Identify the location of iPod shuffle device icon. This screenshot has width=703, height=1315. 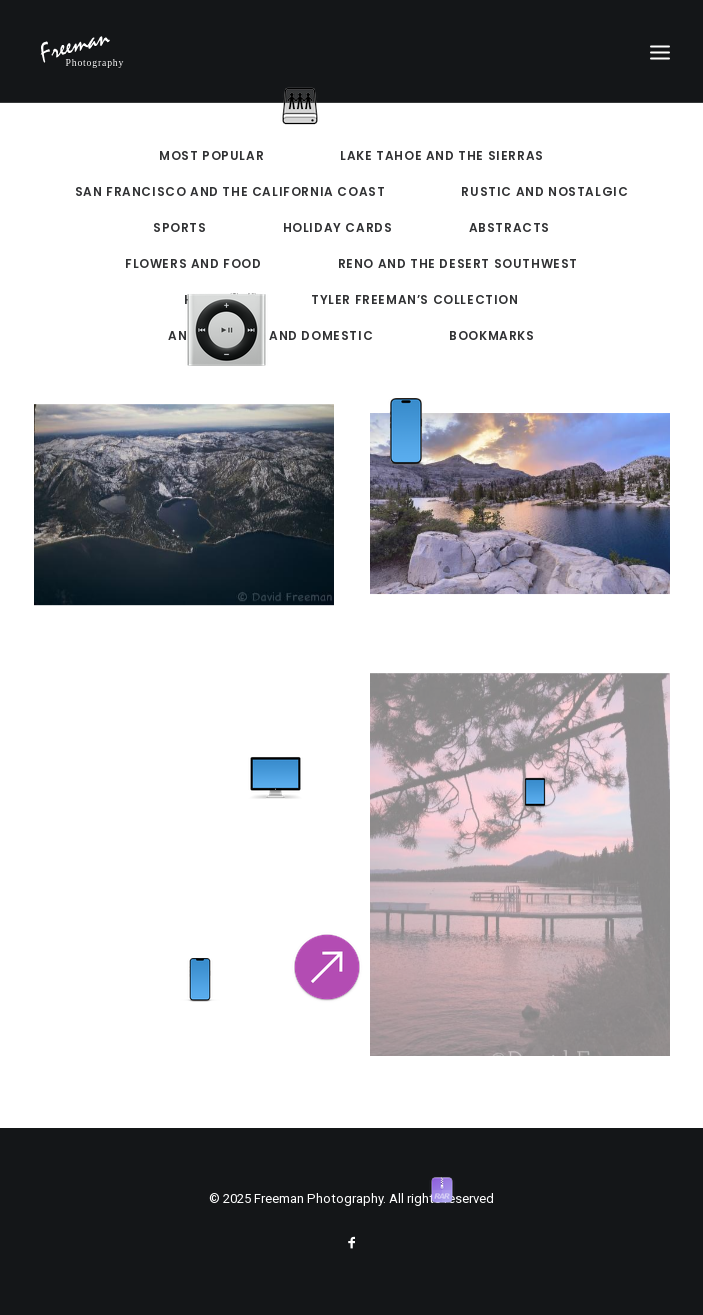
(226, 329).